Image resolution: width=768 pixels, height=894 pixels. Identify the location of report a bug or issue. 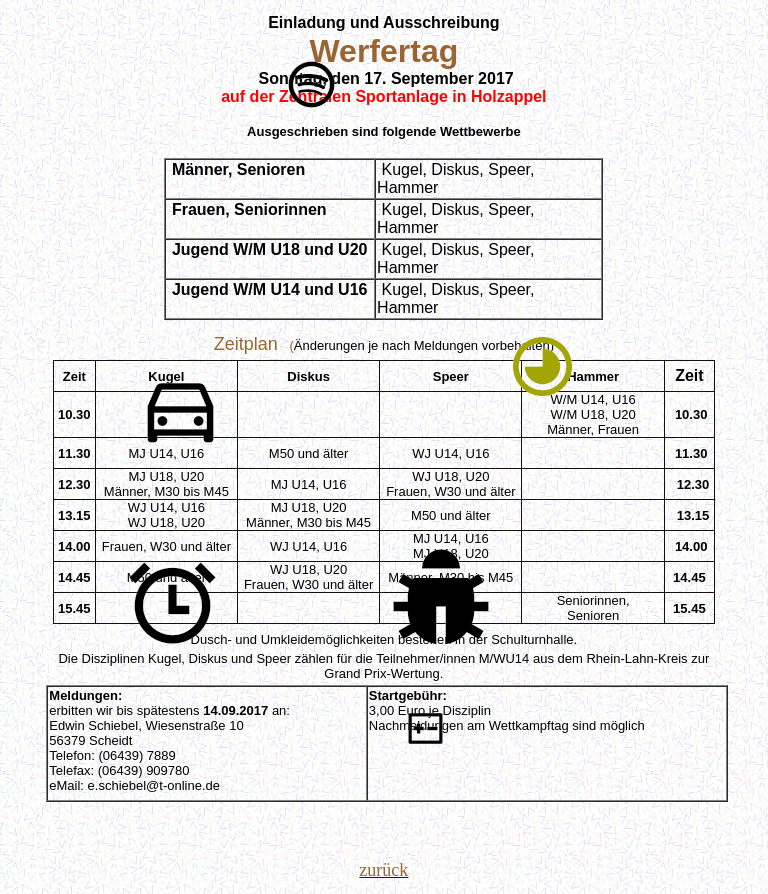
(441, 597).